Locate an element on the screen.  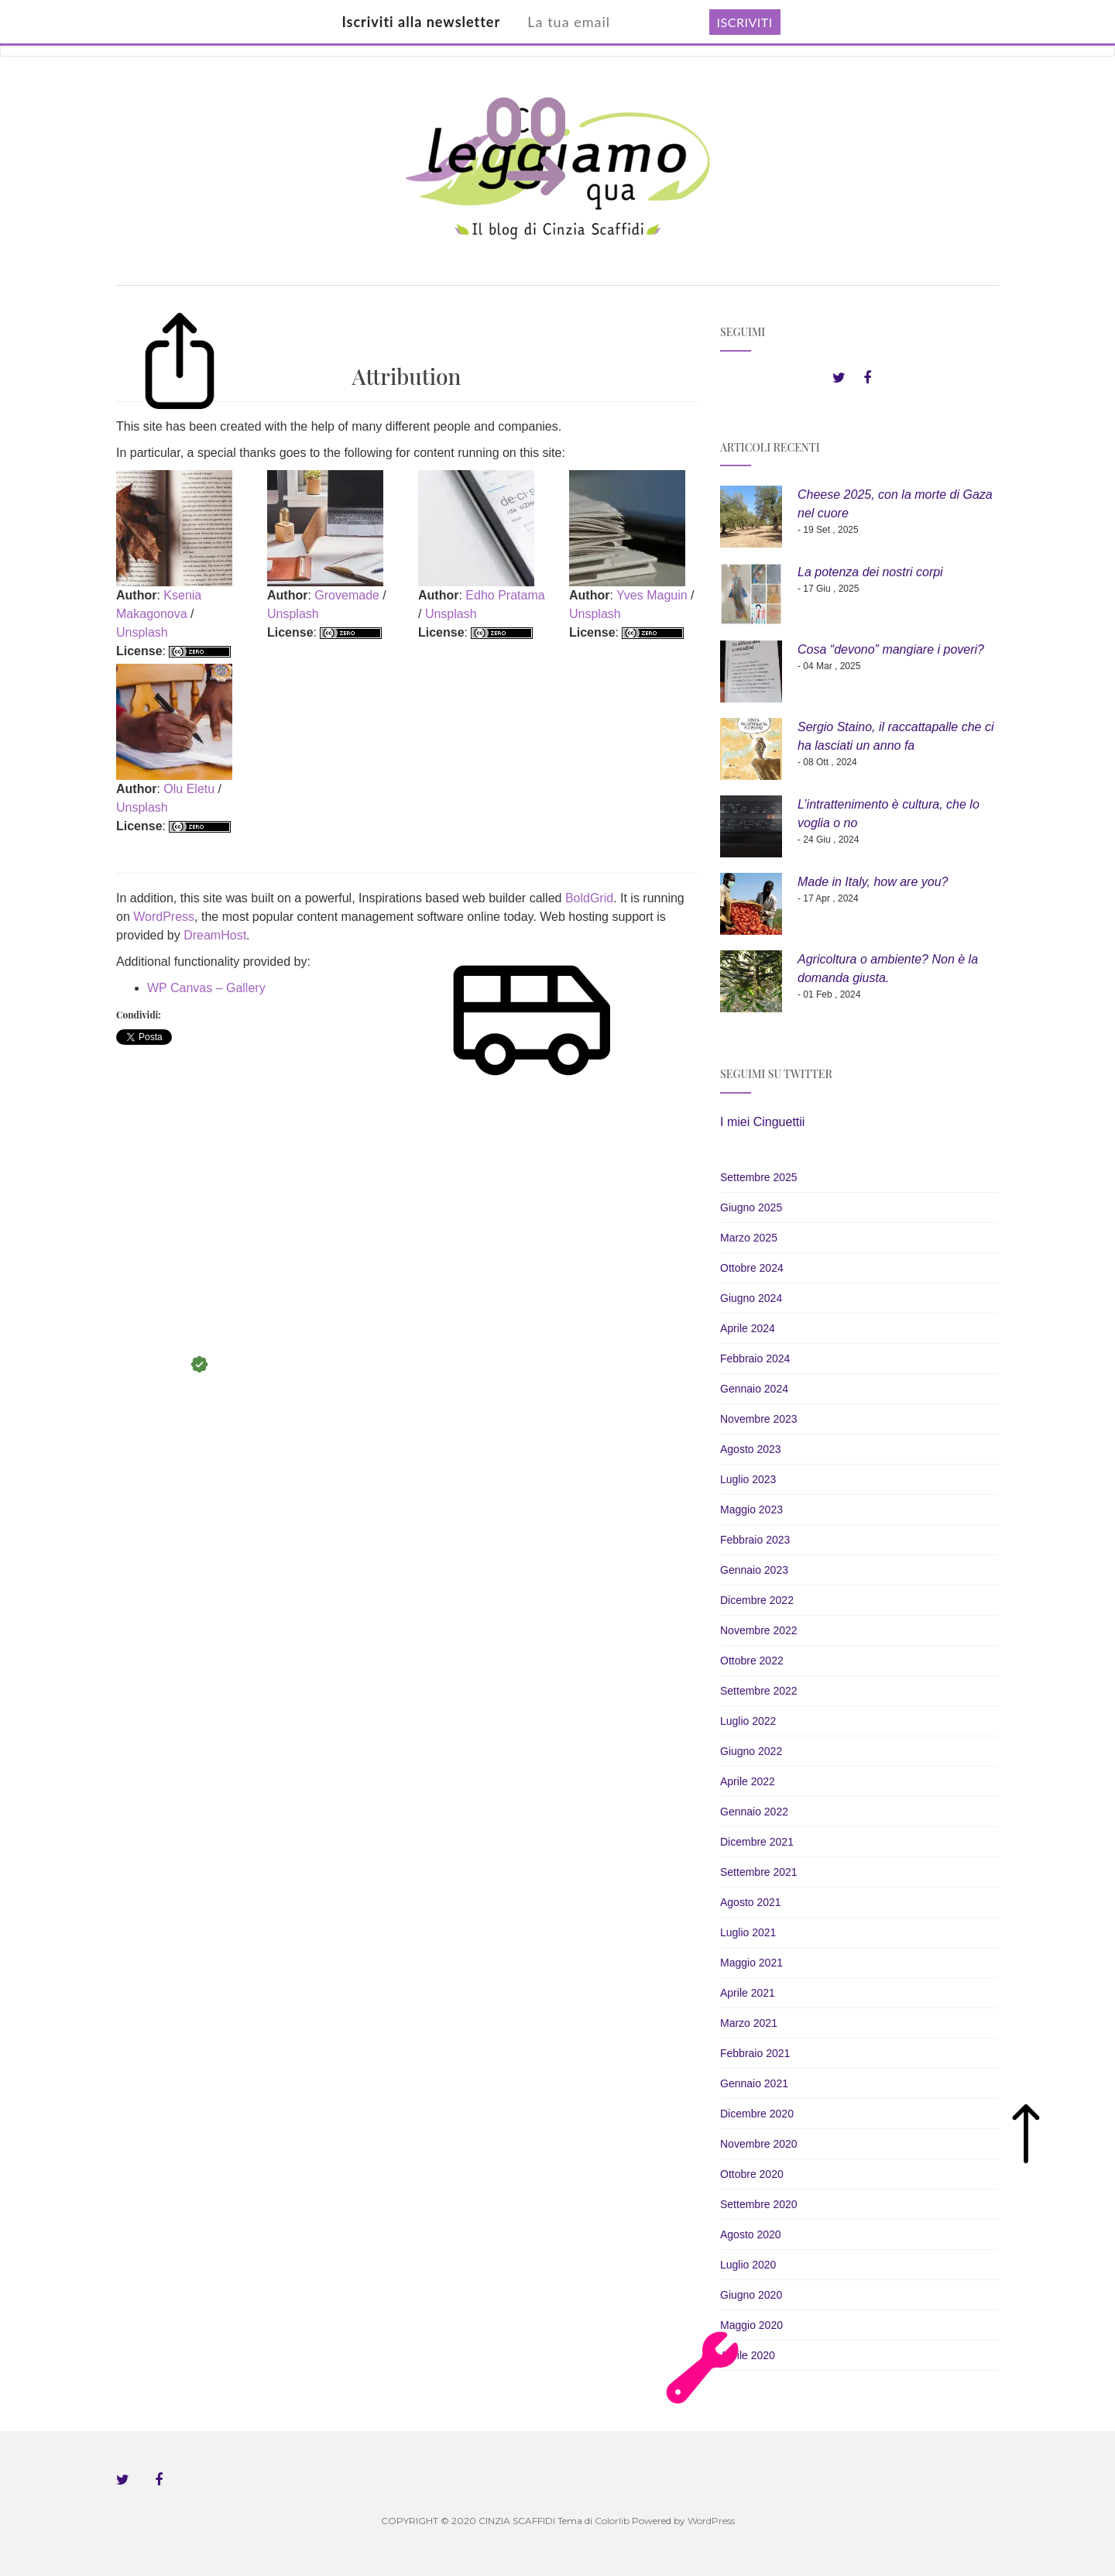
indicates verified or authenticated status is located at coordinates (199, 1364).